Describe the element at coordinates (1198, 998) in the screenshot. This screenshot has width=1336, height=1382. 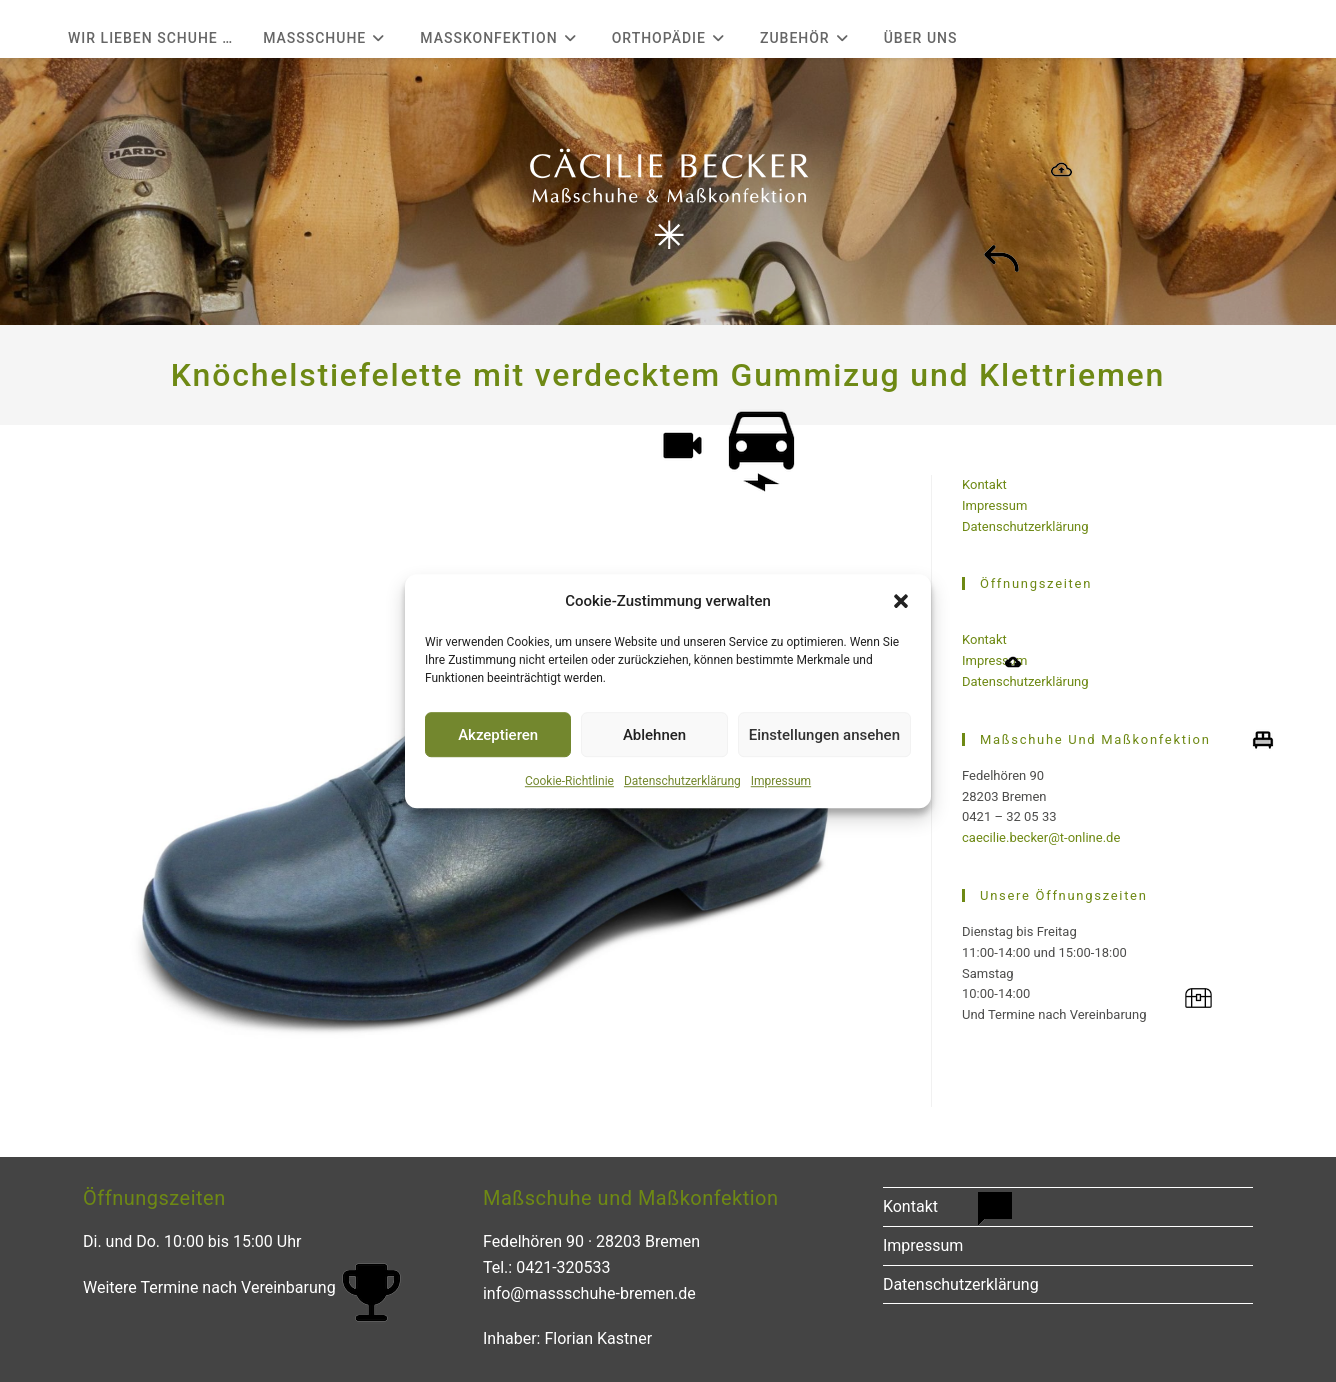
I see `access your rewards or collectibles` at that location.